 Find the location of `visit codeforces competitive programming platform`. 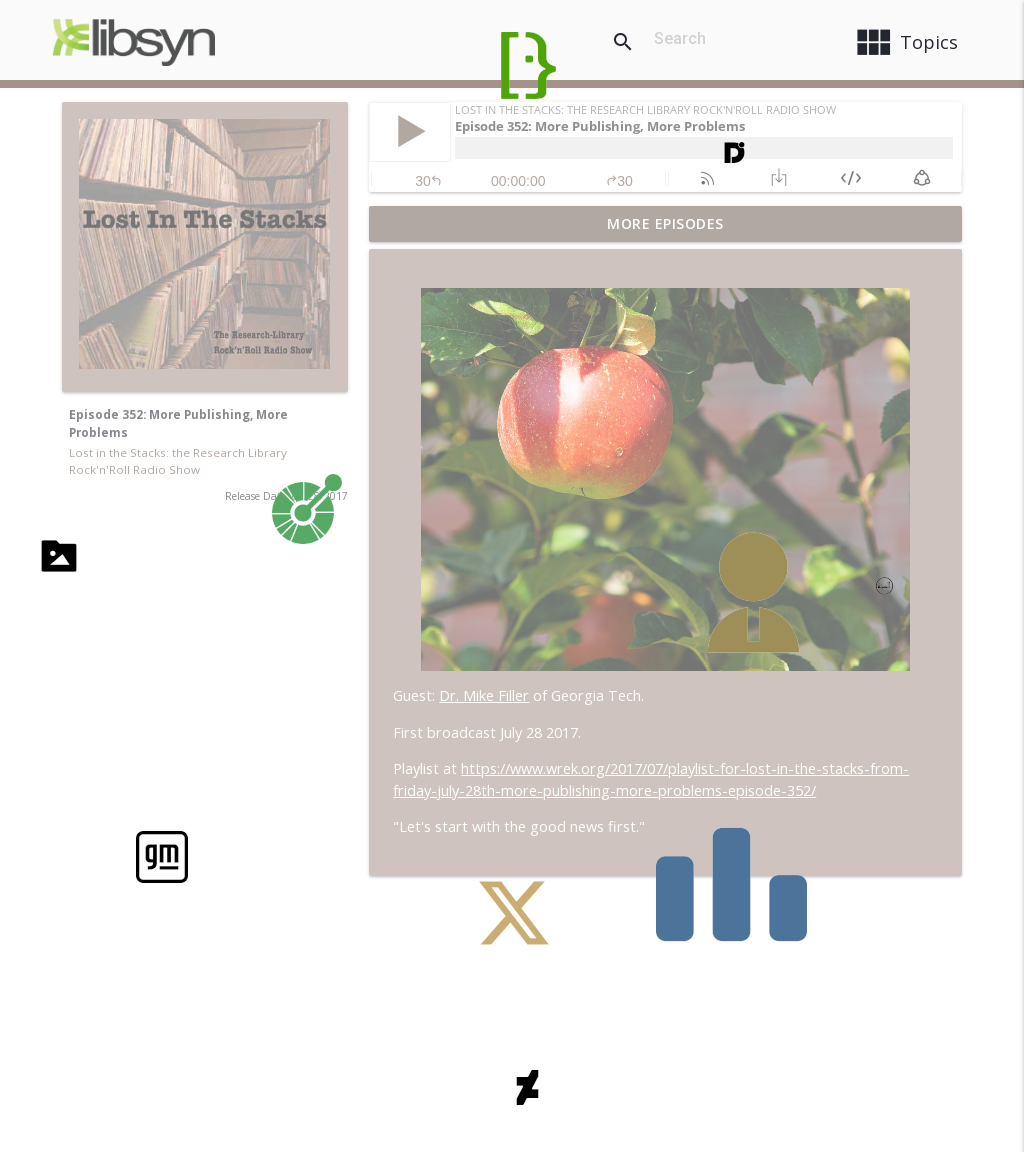

visit codeforces competitive programming platform is located at coordinates (731, 884).